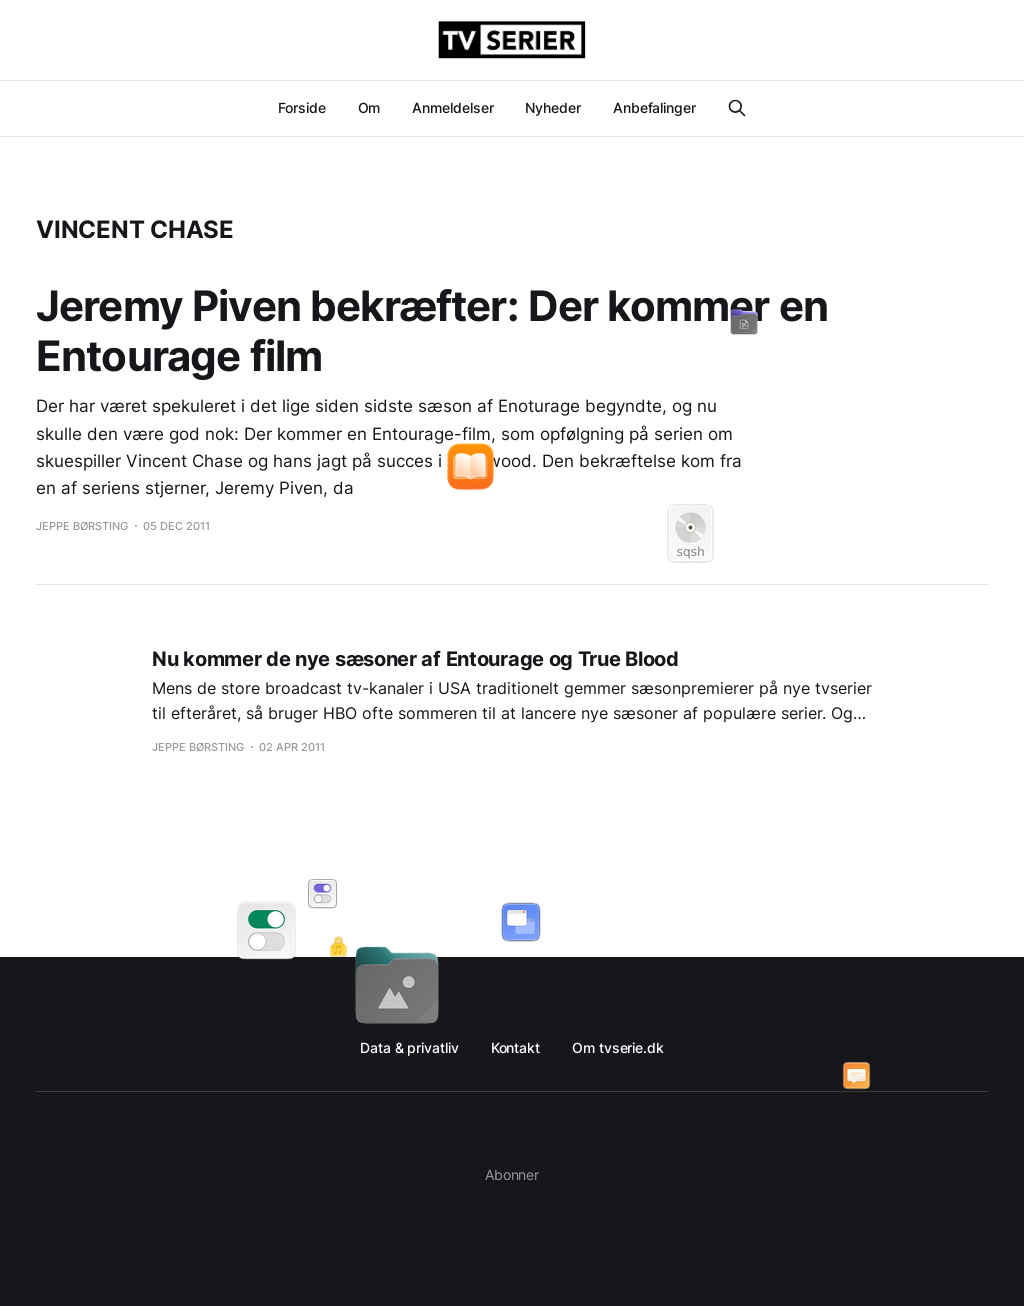  Describe the element at coordinates (397, 985) in the screenshot. I see `open your pictures folder` at that location.